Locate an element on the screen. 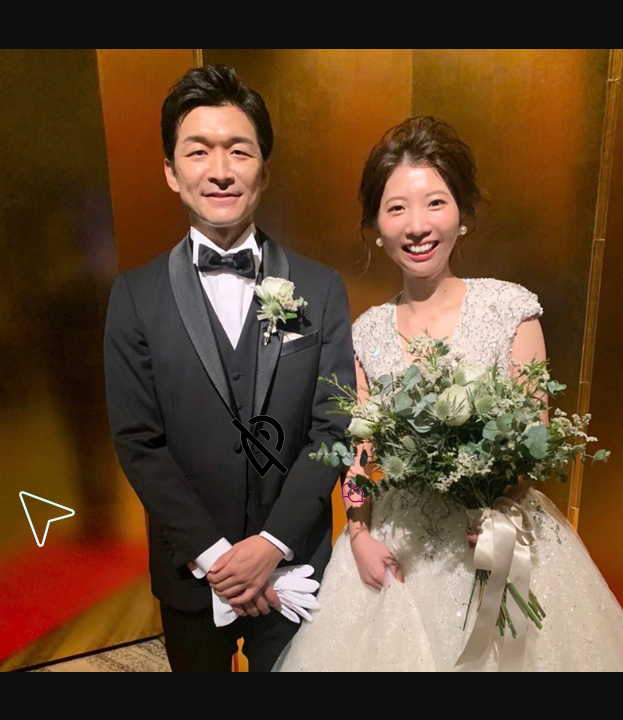  location services disabled is located at coordinates (262, 446).